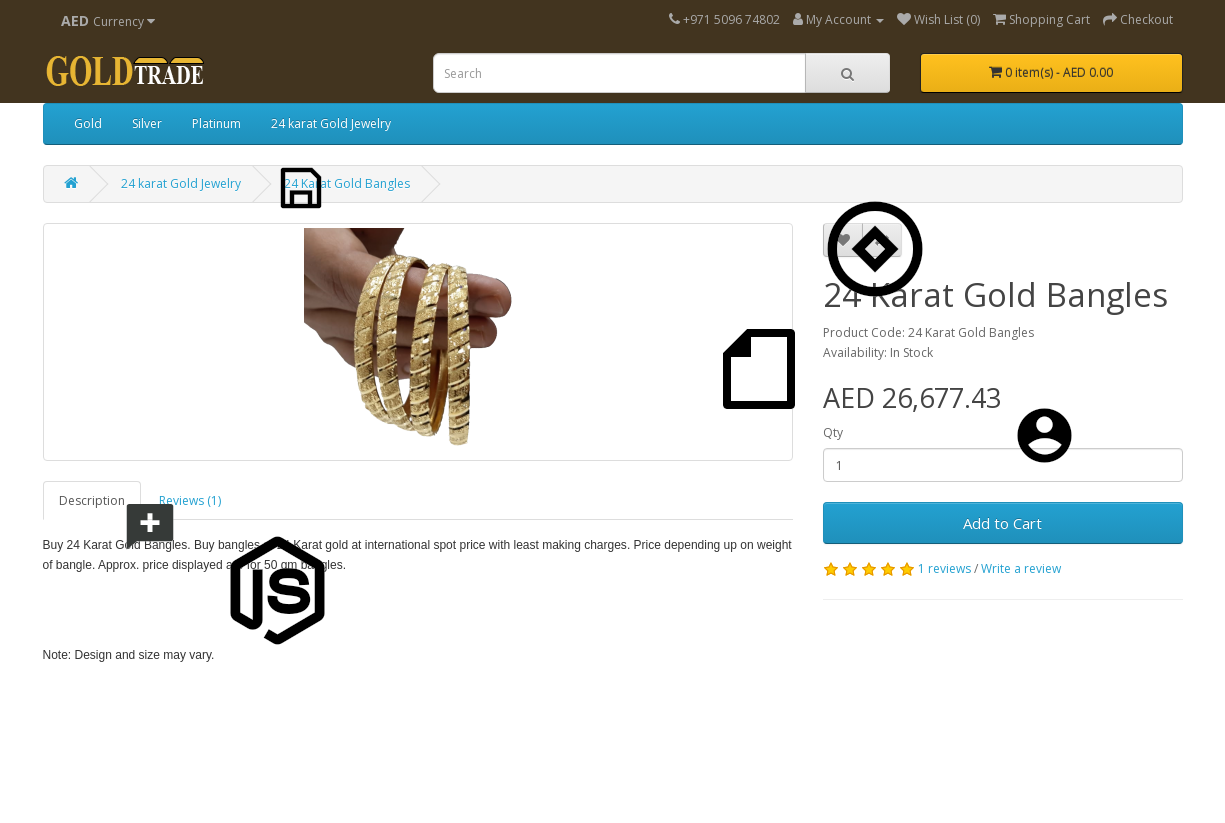 The width and height of the screenshot is (1225, 823). I want to click on start a new chat conversation, so click(150, 525).